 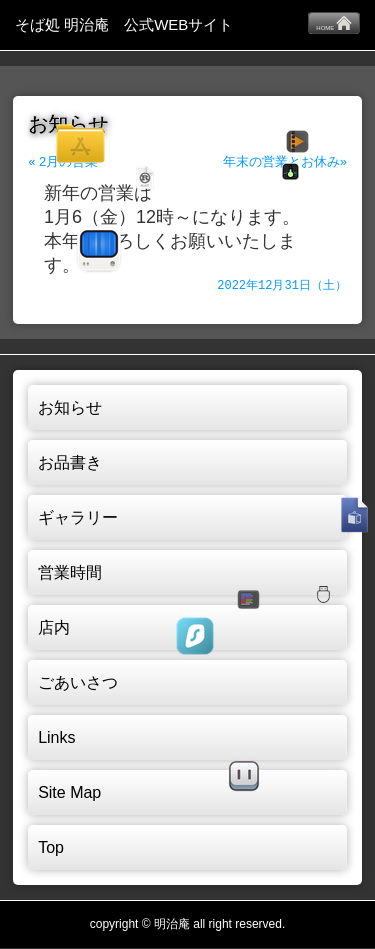 What do you see at coordinates (145, 178) in the screenshot?
I see `a rust programming language source file` at bounding box center [145, 178].